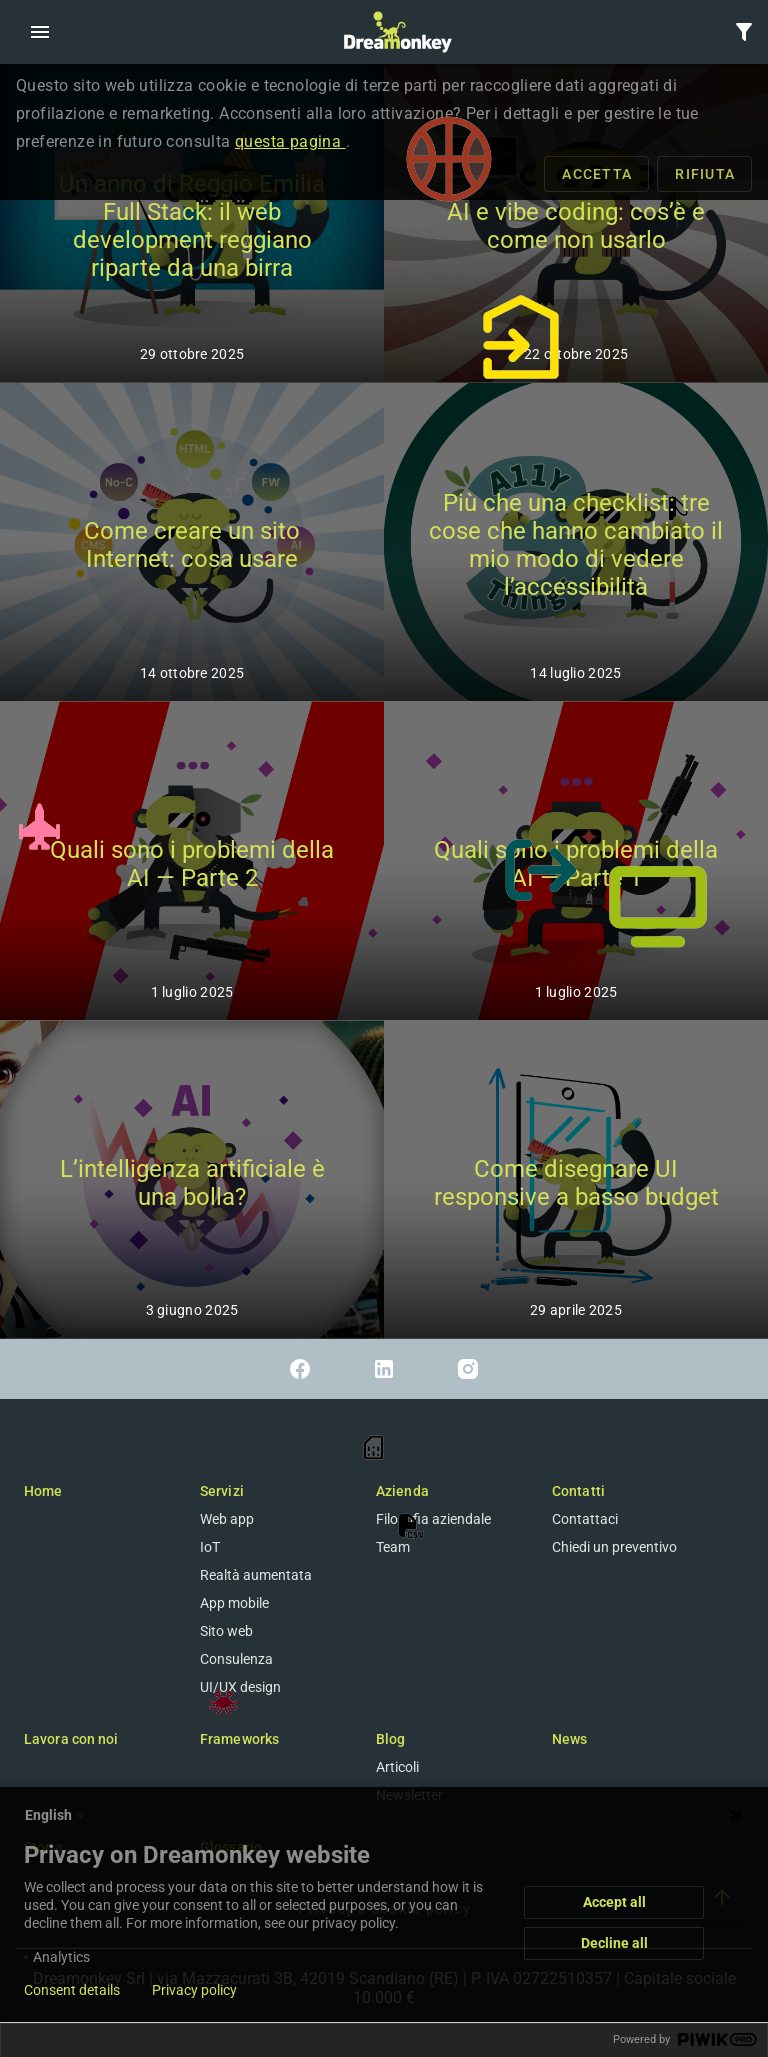 This screenshot has width=768, height=2057. I want to click on access flight or aviation features, so click(39, 826).